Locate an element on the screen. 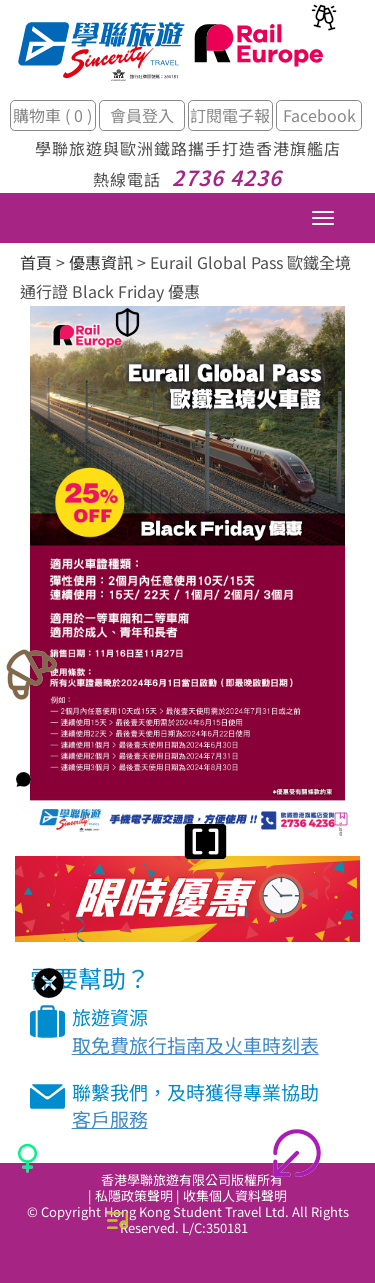 The width and height of the screenshot is (375, 1283). indicates female gender option is located at coordinates (27, 1157).